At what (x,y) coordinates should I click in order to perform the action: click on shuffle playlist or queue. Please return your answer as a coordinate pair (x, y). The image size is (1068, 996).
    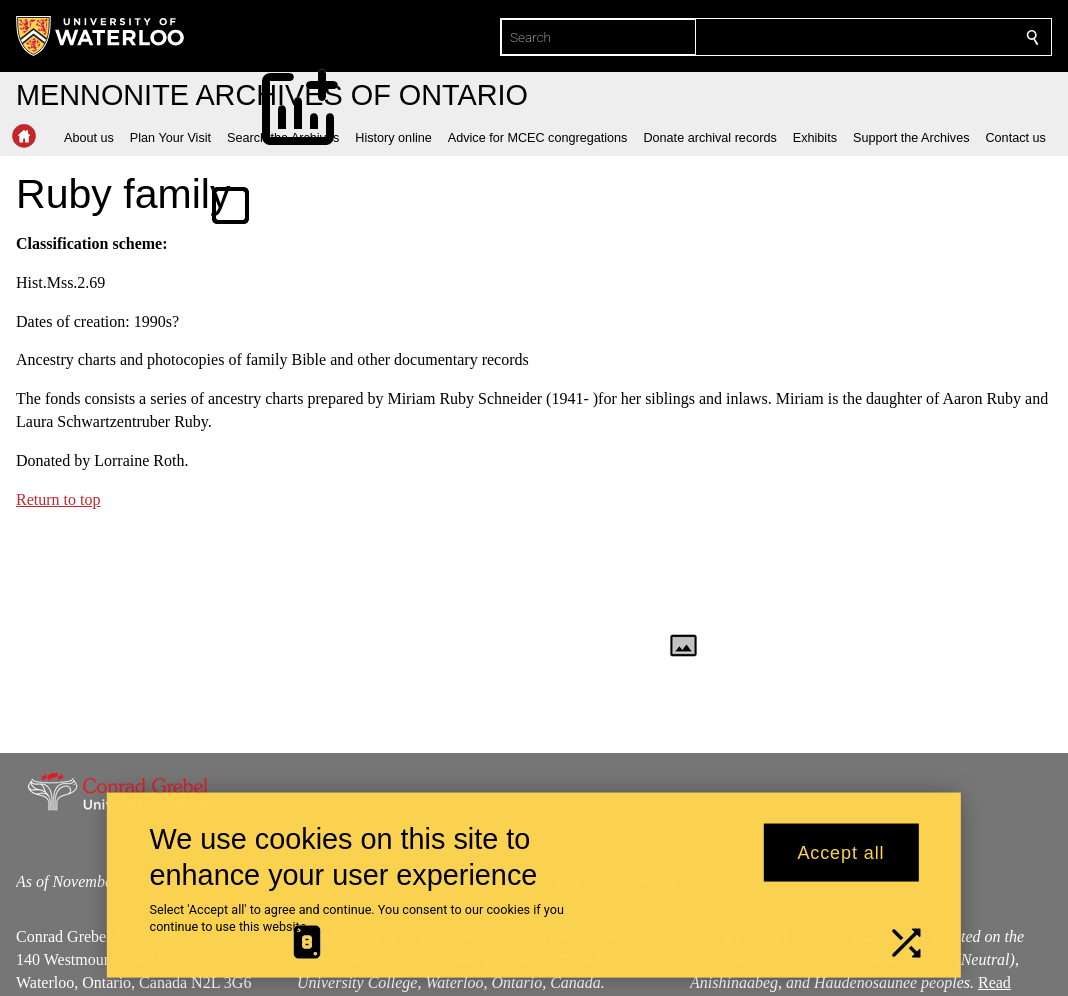
    Looking at the image, I should click on (906, 943).